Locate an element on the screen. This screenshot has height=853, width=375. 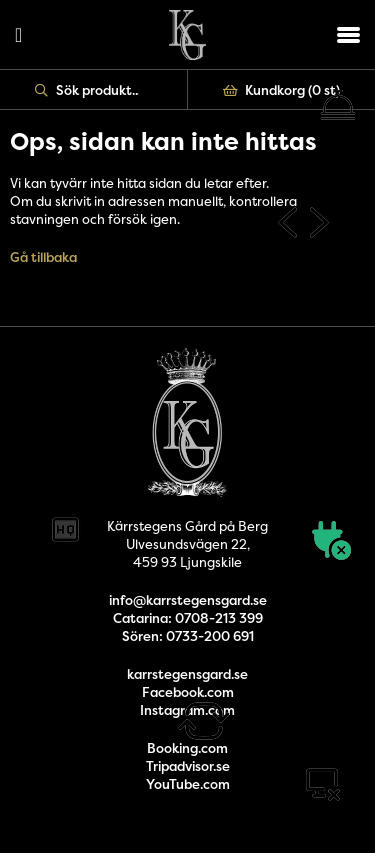
refresh or reload content is located at coordinates (204, 721).